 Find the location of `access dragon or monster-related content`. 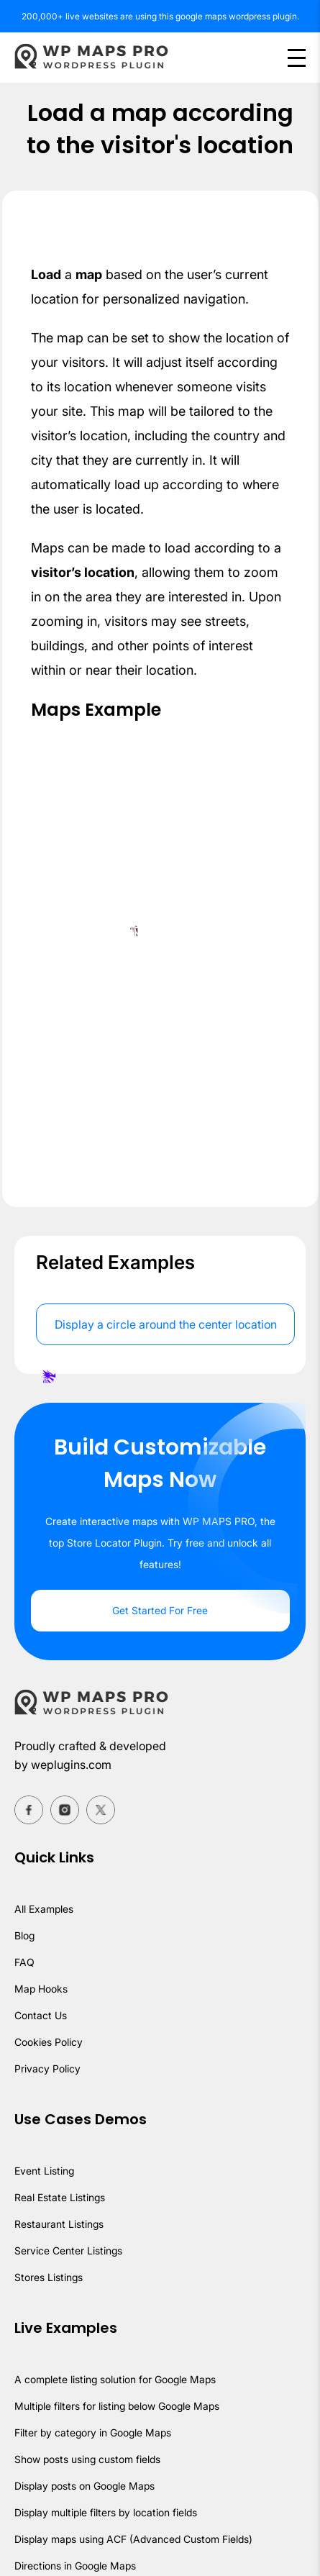

access dragon or monster-related content is located at coordinates (49, 1376).